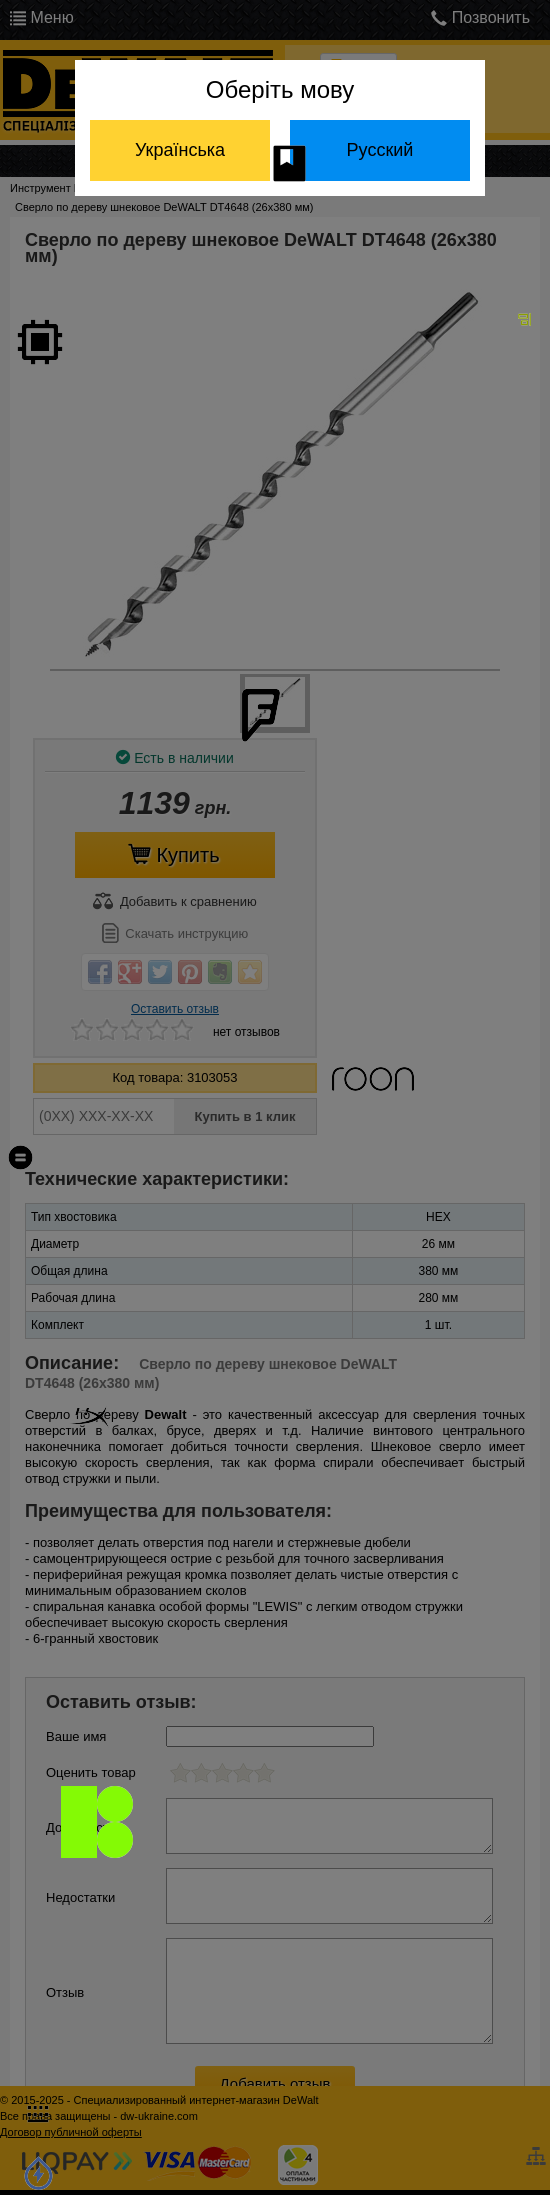  What do you see at coordinates (373, 1079) in the screenshot?
I see `open the roon music player app` at bounding box center [373, 1079].